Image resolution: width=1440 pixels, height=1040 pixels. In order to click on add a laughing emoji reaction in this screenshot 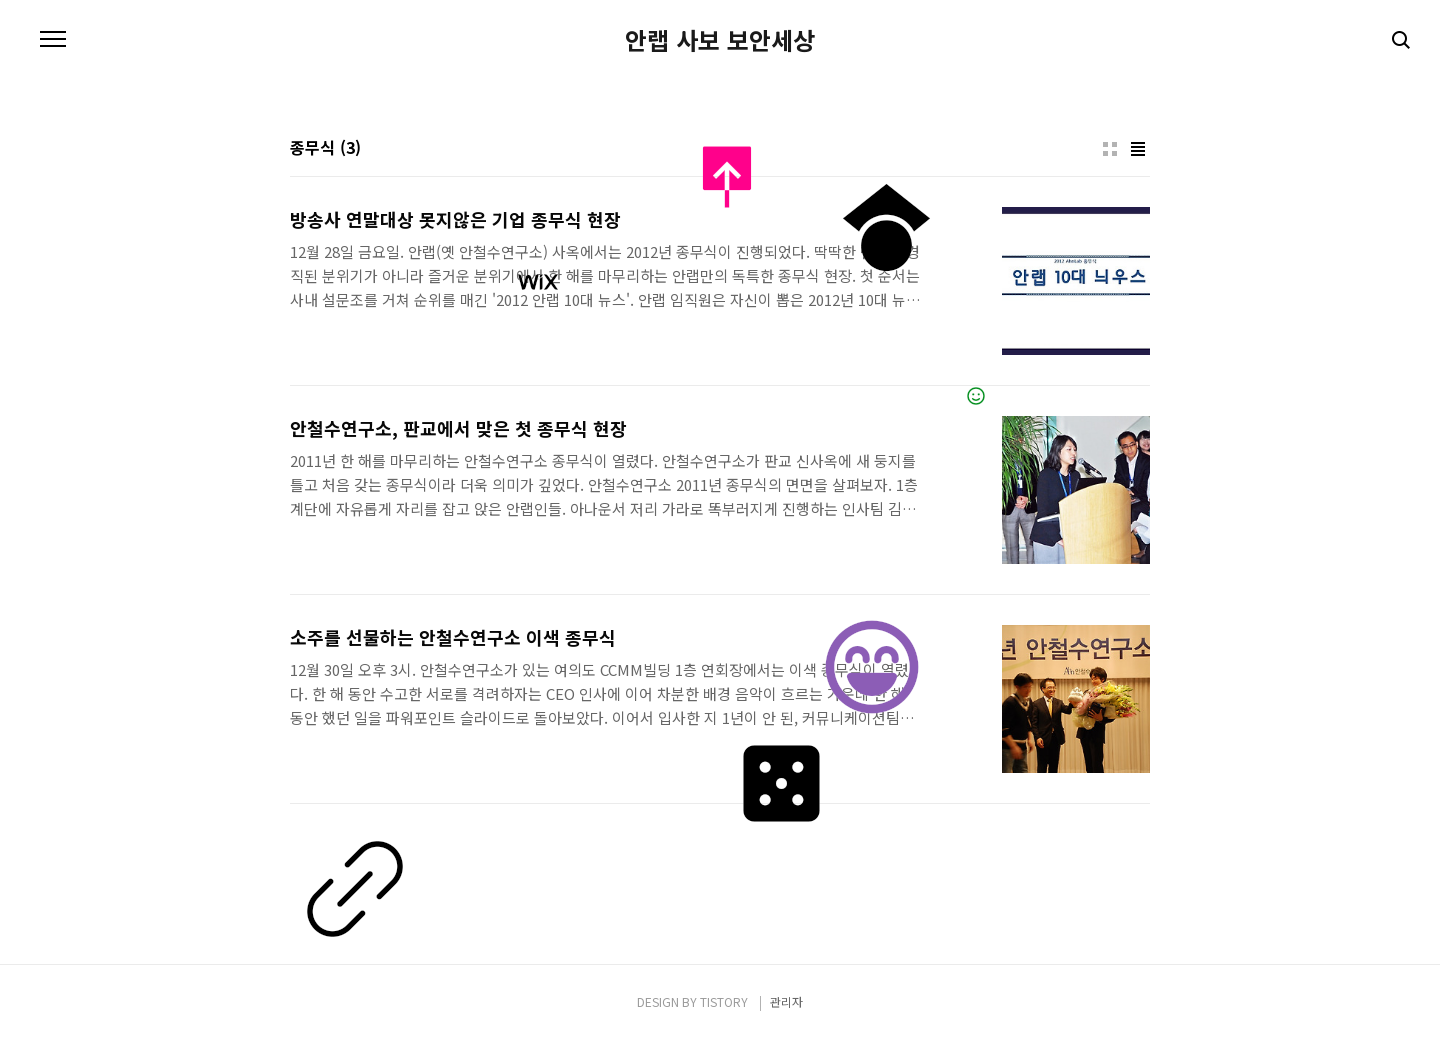, I will do `click(872, 667)`.